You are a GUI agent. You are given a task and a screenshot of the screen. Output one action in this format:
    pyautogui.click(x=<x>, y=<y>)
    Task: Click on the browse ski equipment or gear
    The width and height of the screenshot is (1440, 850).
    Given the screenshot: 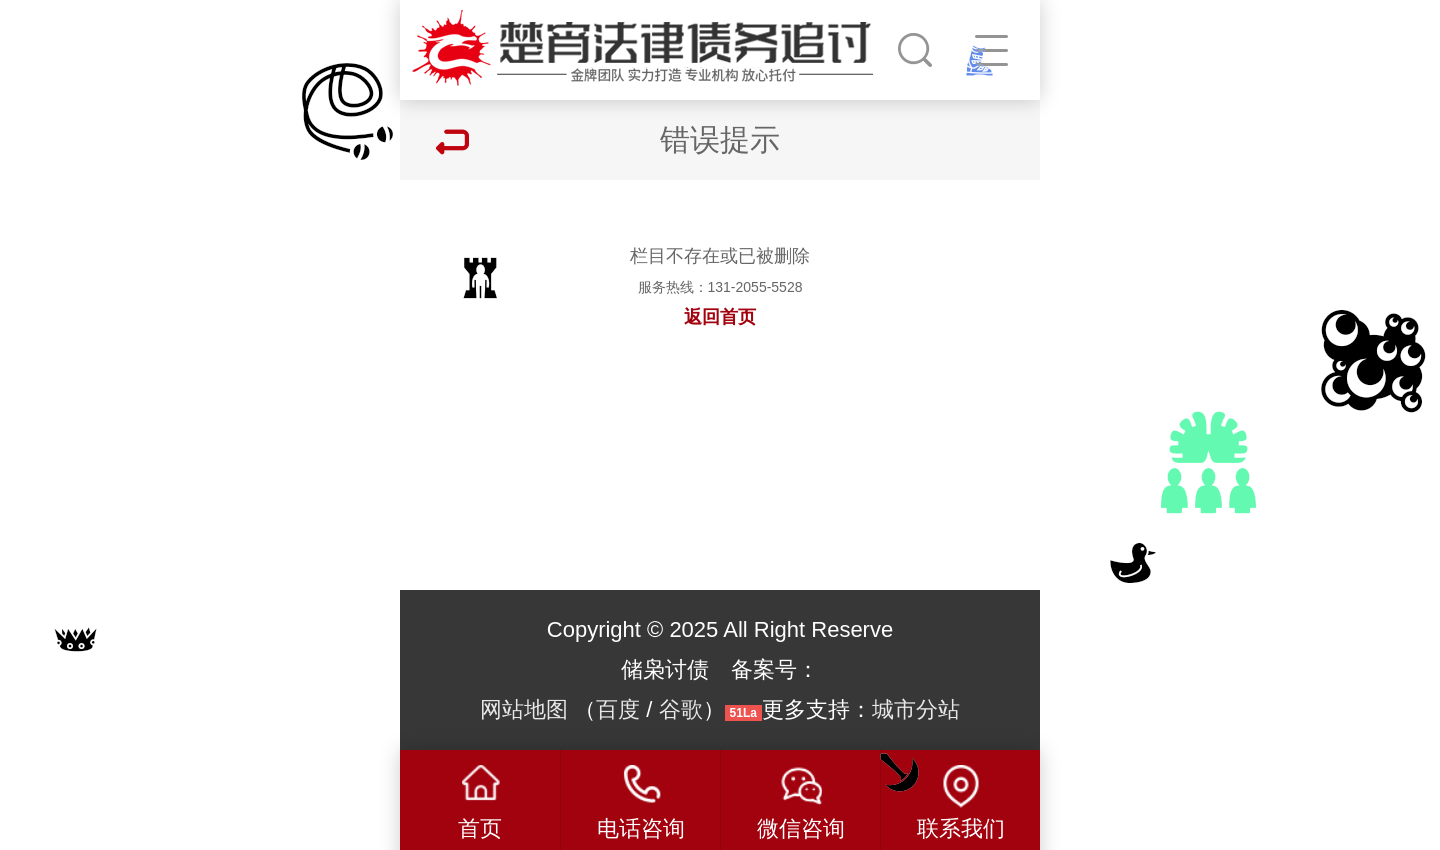 What is the action you would take?
    pyautogui.click(x=979, y=60)
    